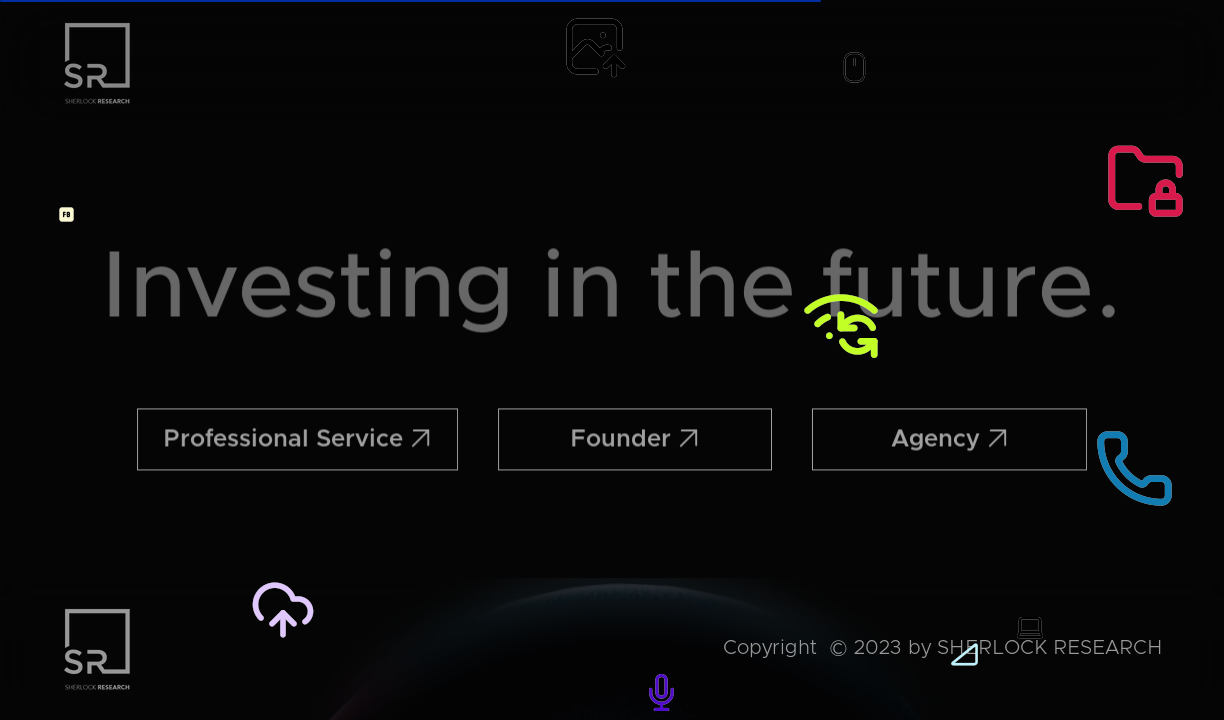  Describe the element at coordinates (841, 321) in the screenshot. I see `sync data over wifi connection` at that location.